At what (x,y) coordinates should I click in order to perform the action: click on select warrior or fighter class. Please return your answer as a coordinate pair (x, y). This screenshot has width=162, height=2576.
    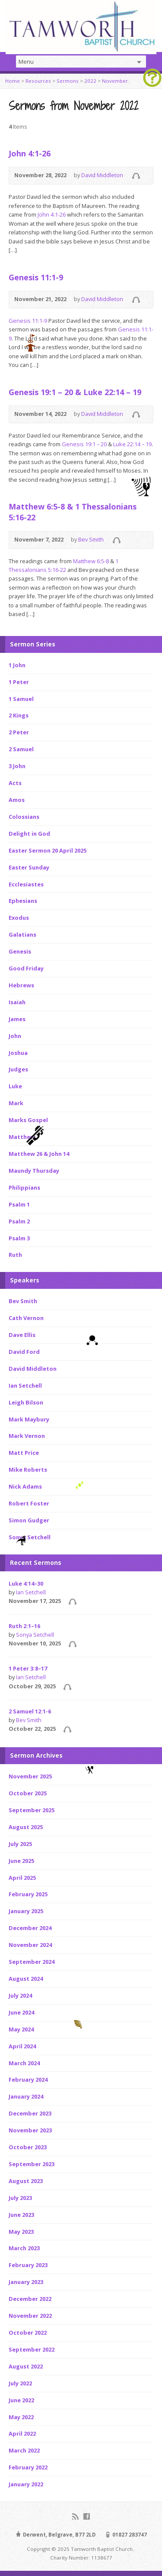
    Looking at the image, I should click on (89, 1770).